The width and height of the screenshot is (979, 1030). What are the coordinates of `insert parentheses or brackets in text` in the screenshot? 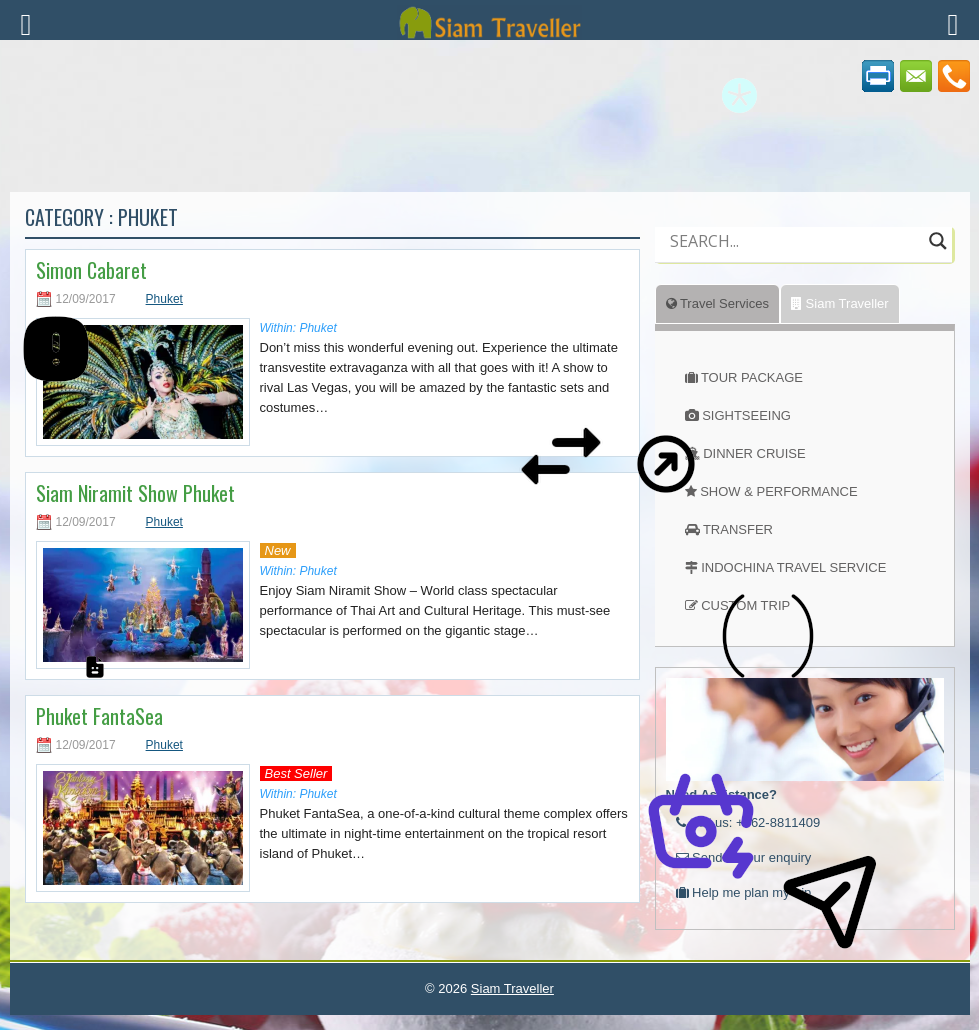 It's located at (768, 636).